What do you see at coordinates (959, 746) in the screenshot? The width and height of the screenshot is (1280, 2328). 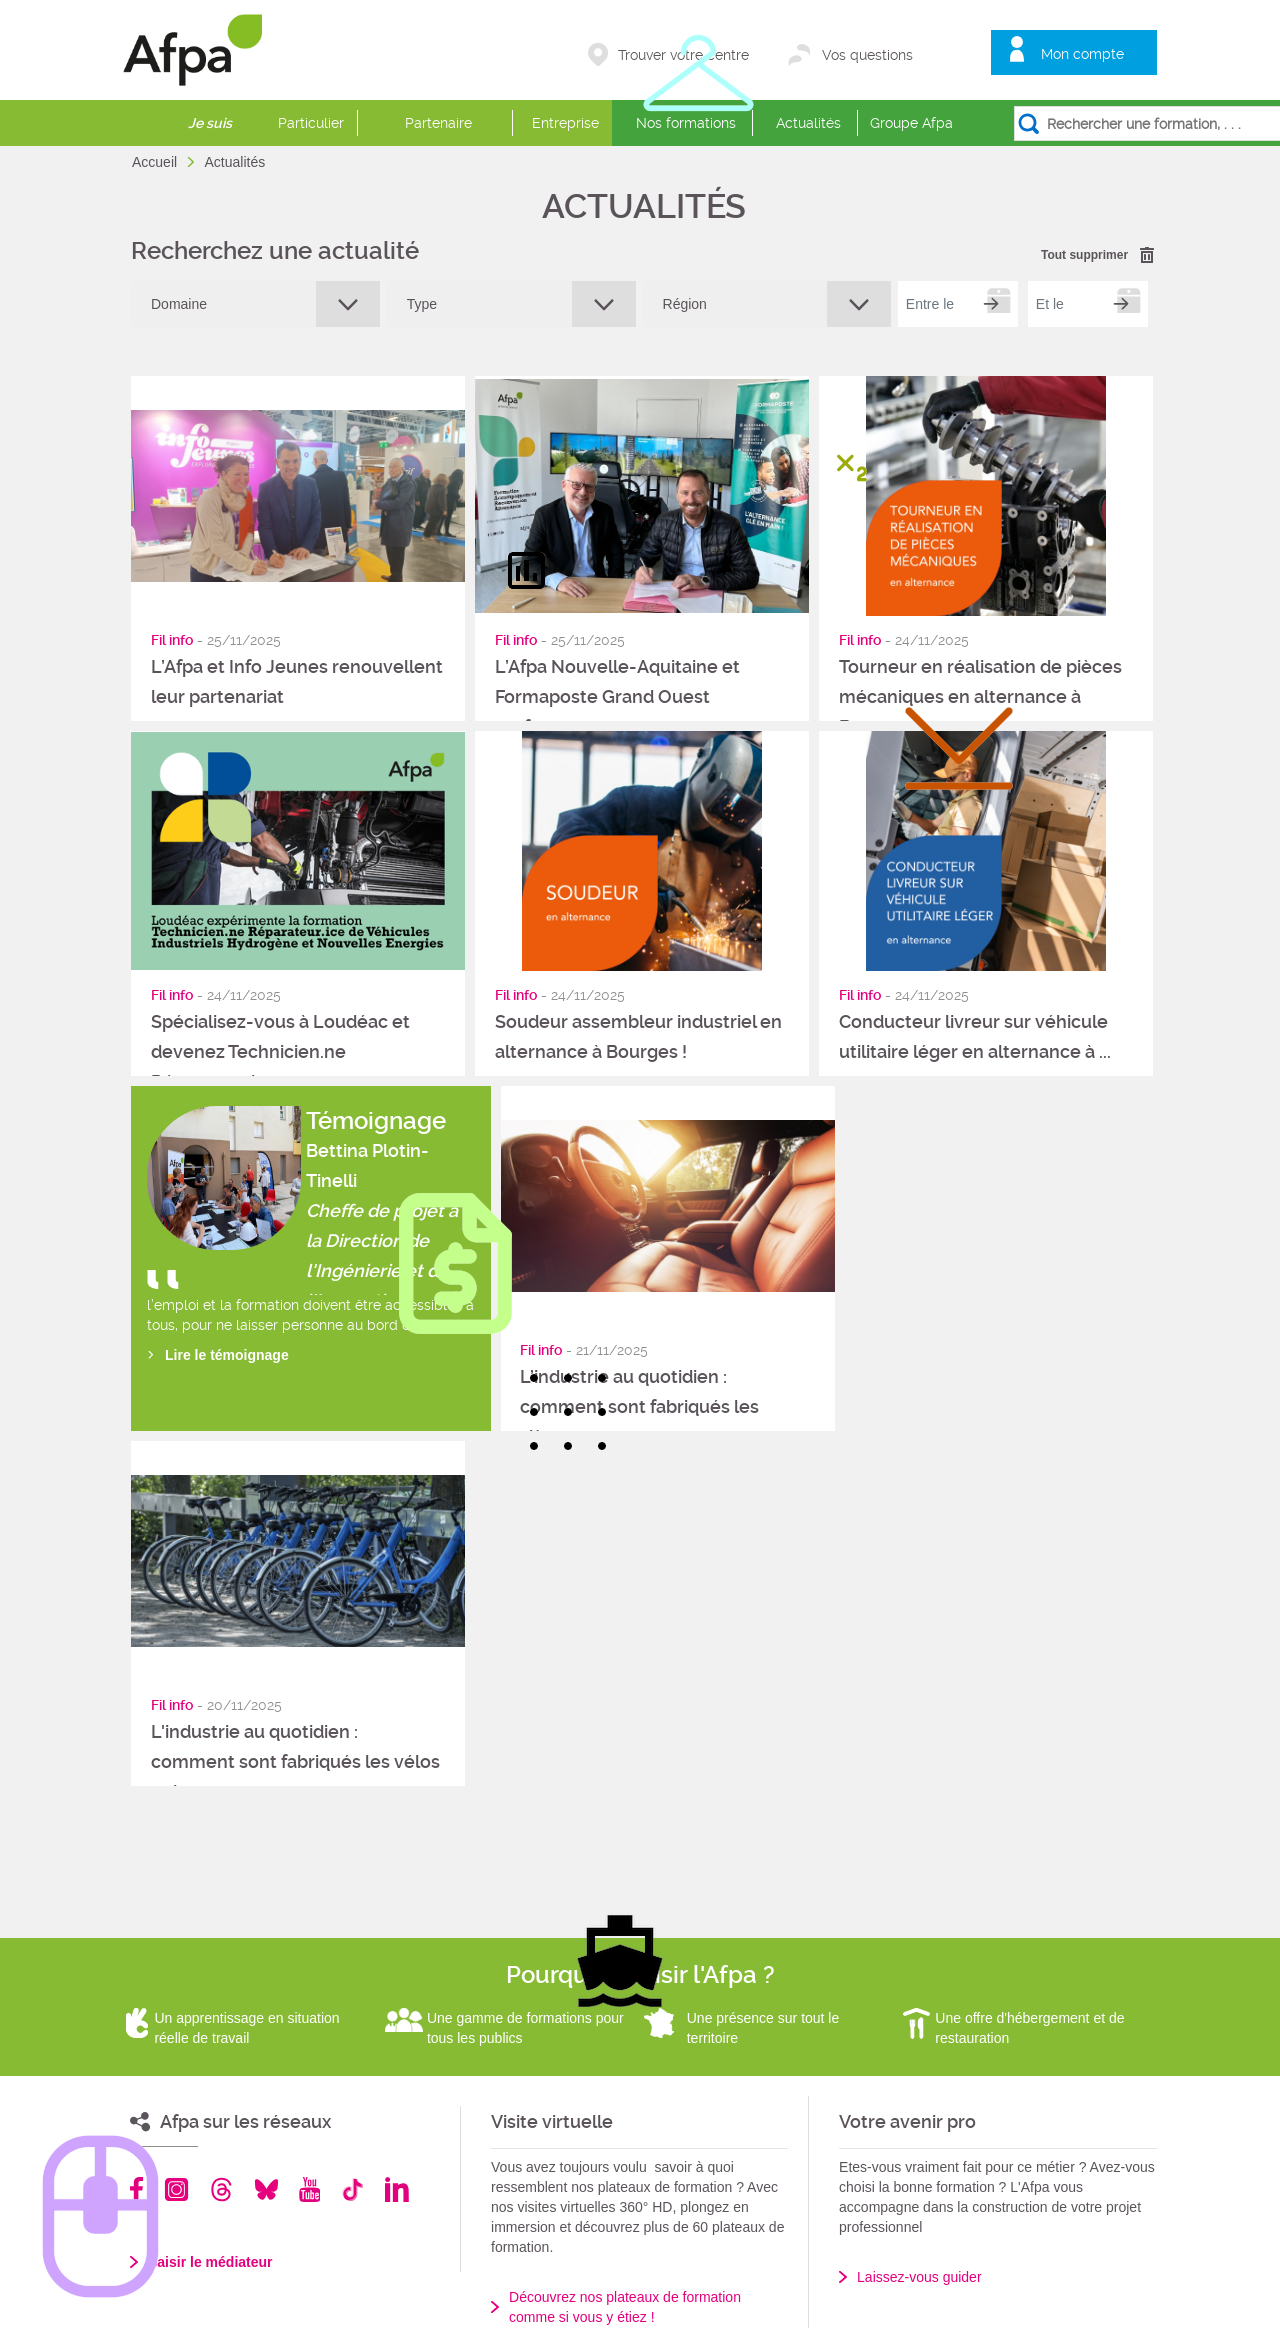 I see `collapse content or section` at bounding box center [959, 746].